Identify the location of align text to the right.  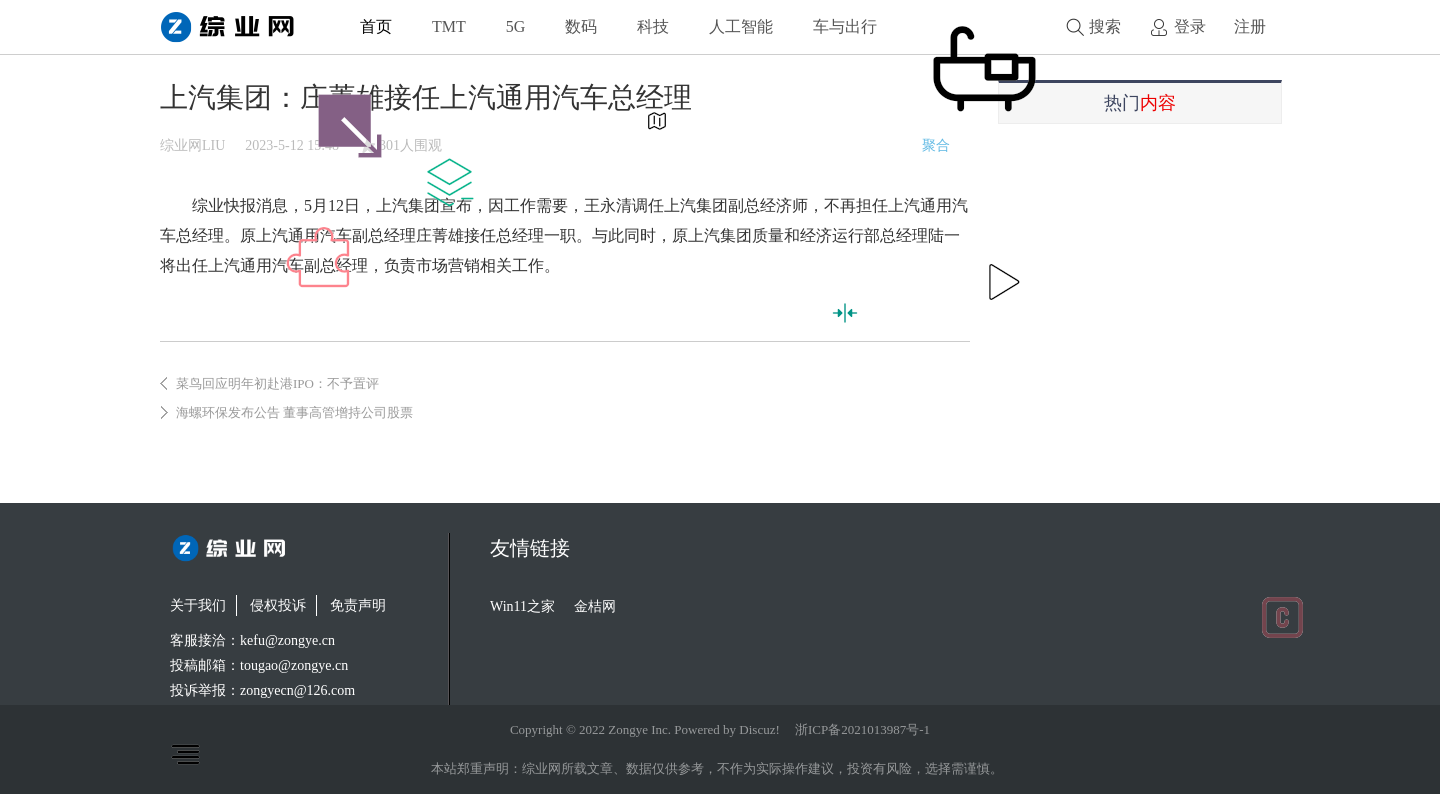
(185, 754).